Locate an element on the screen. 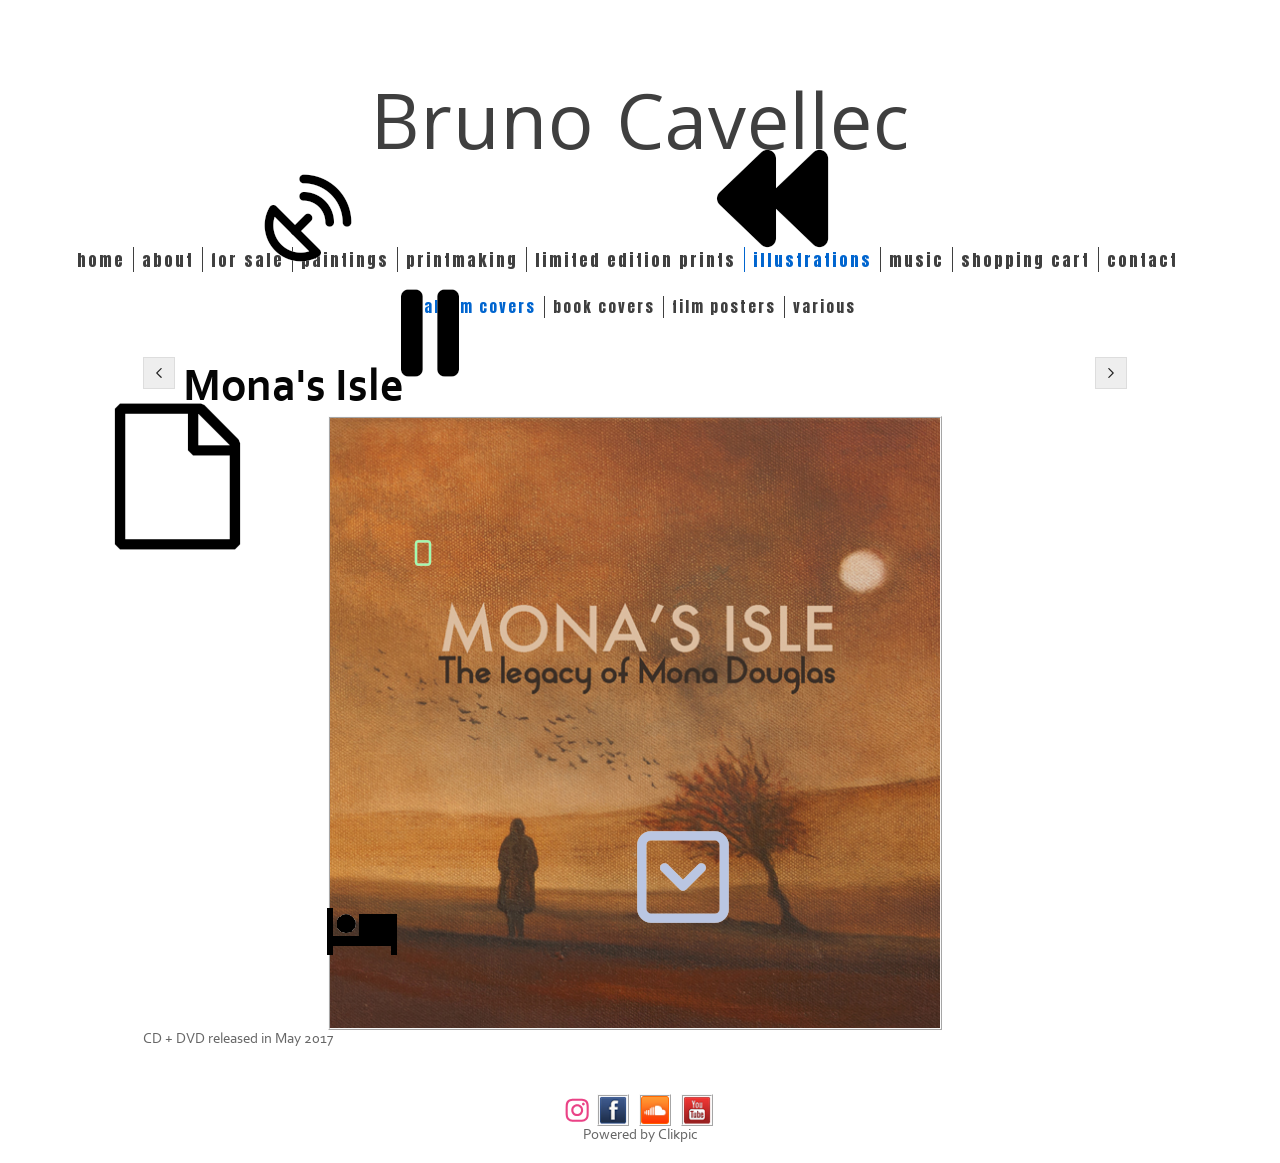  expand content or dropdown menu is located at coordinates (683, 877).